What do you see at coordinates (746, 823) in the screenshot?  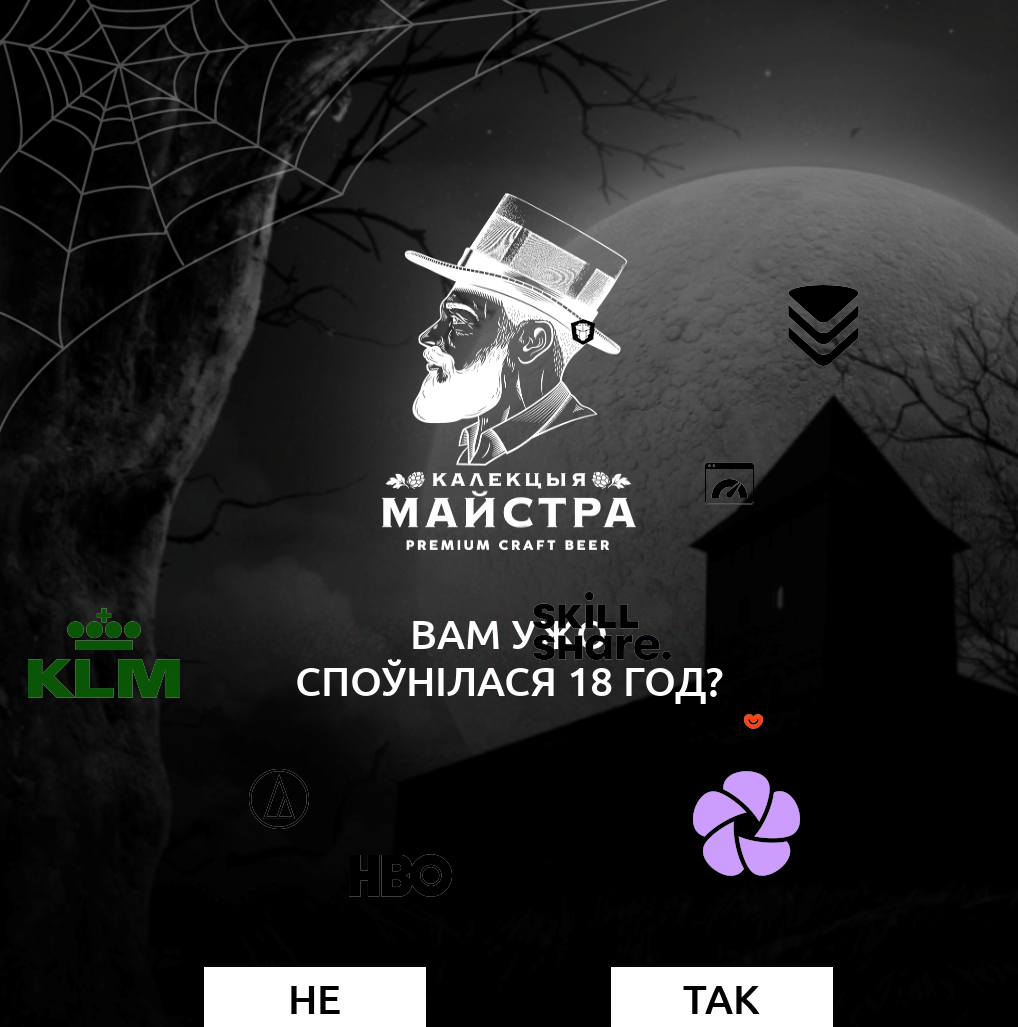 I see `open immich photo management app` at bounding box center [746, 823].